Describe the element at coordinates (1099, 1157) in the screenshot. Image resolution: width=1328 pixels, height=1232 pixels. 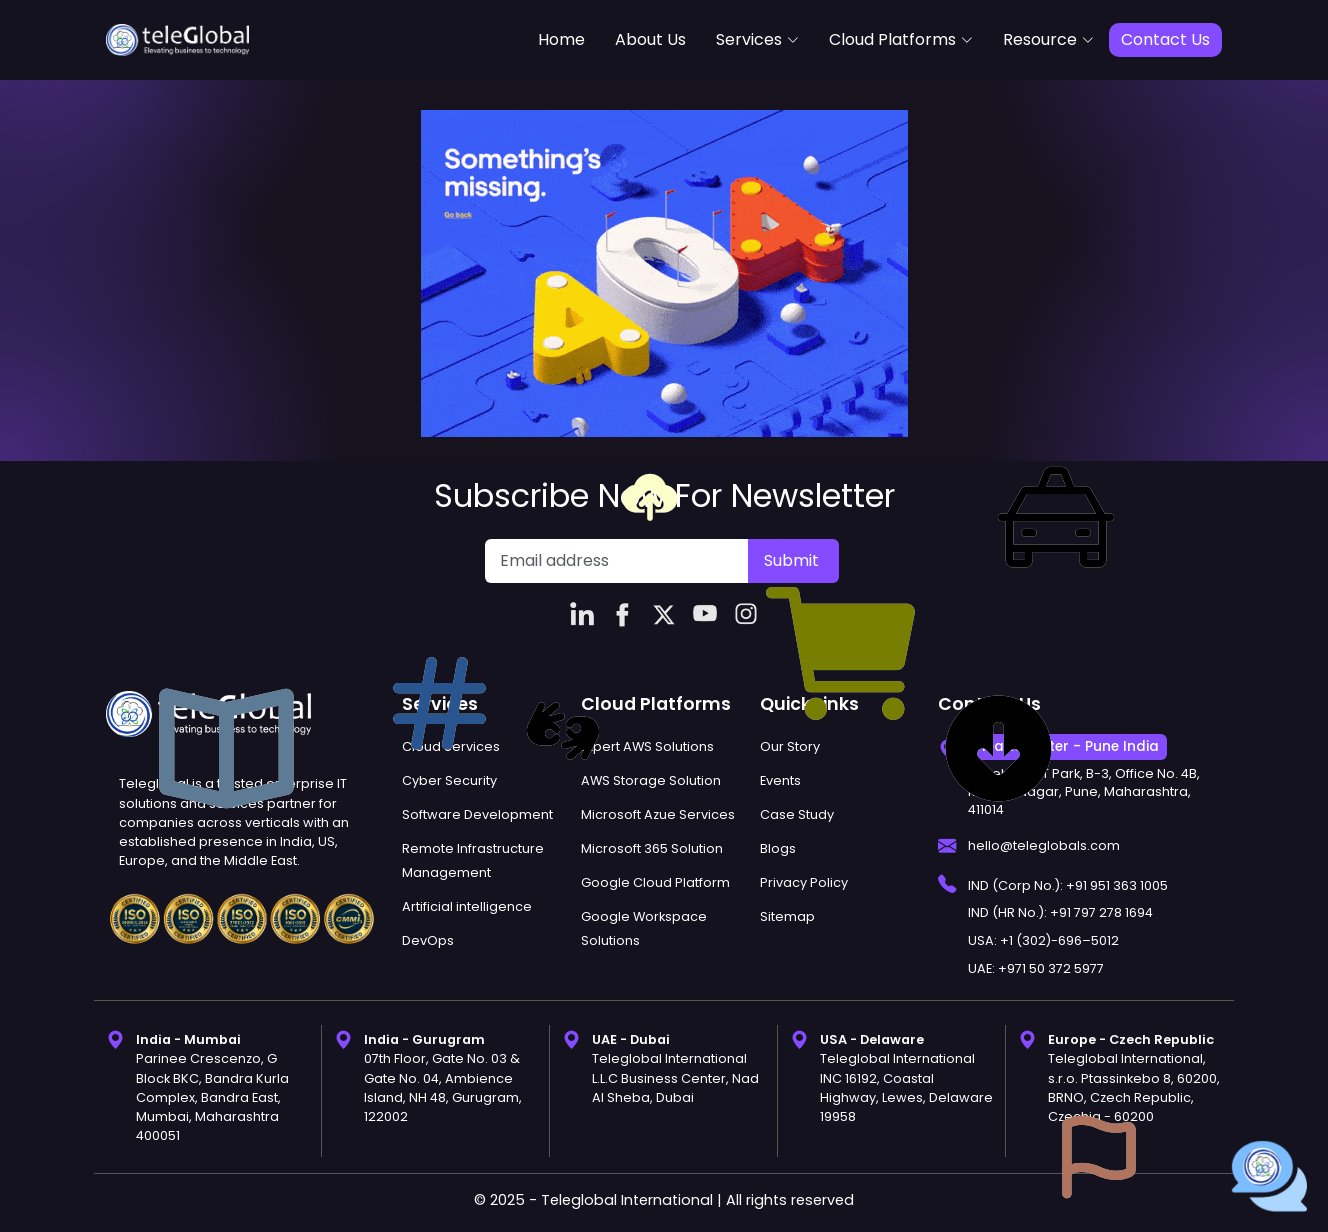
I see `flag or bookmark an item for later` at that location.